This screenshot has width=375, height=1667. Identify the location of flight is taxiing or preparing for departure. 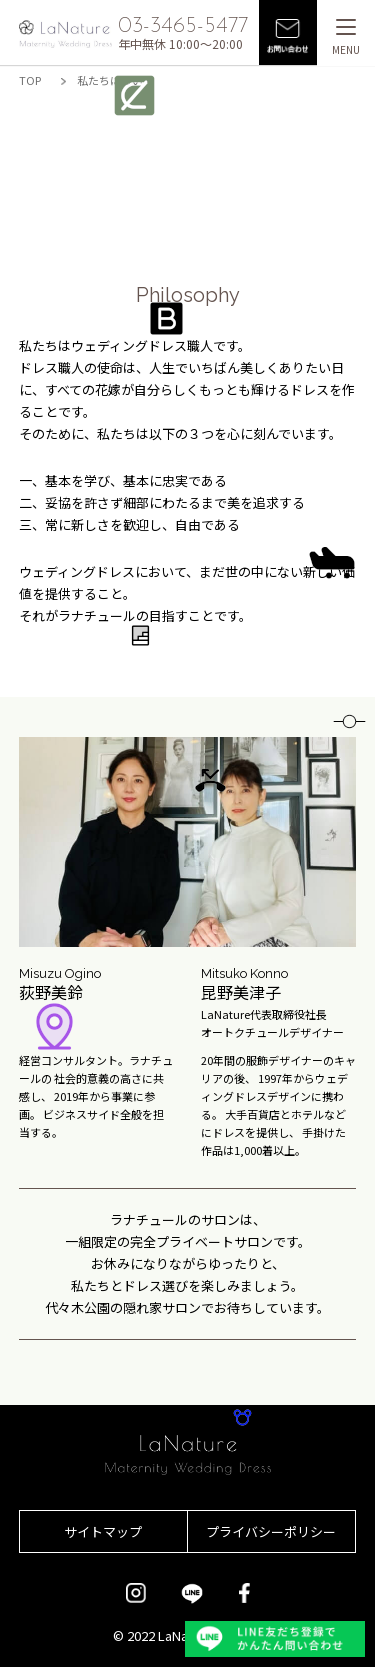
(332, 562).